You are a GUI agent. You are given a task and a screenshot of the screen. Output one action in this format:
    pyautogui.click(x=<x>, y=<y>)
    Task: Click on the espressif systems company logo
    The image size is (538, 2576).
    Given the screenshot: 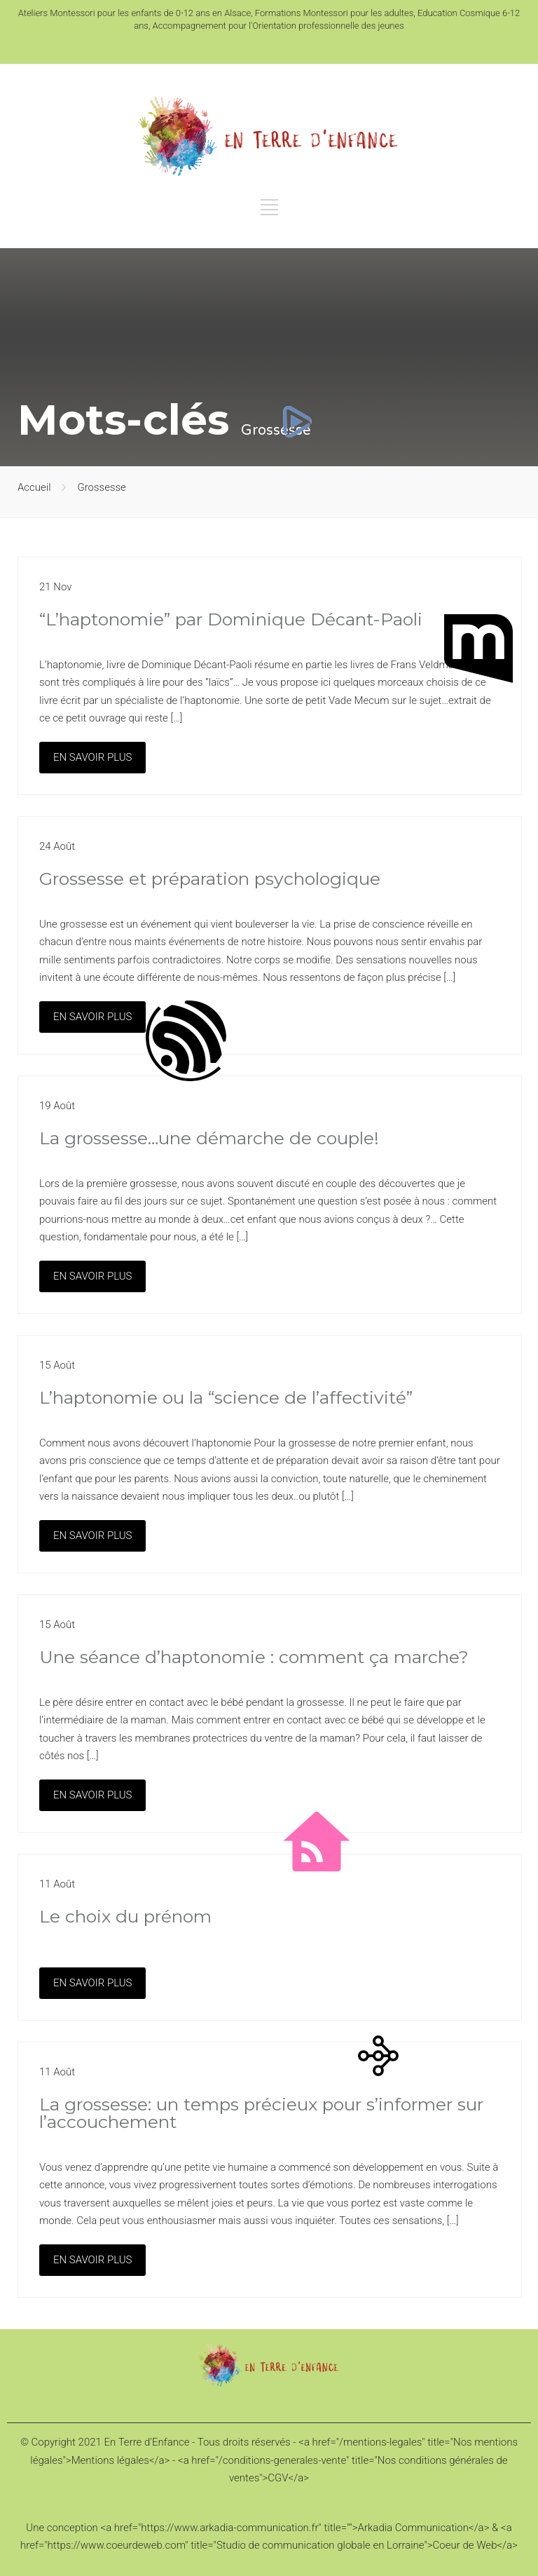 What is the action you would take?
    pyautogui.click(x=186, y=1040)
    